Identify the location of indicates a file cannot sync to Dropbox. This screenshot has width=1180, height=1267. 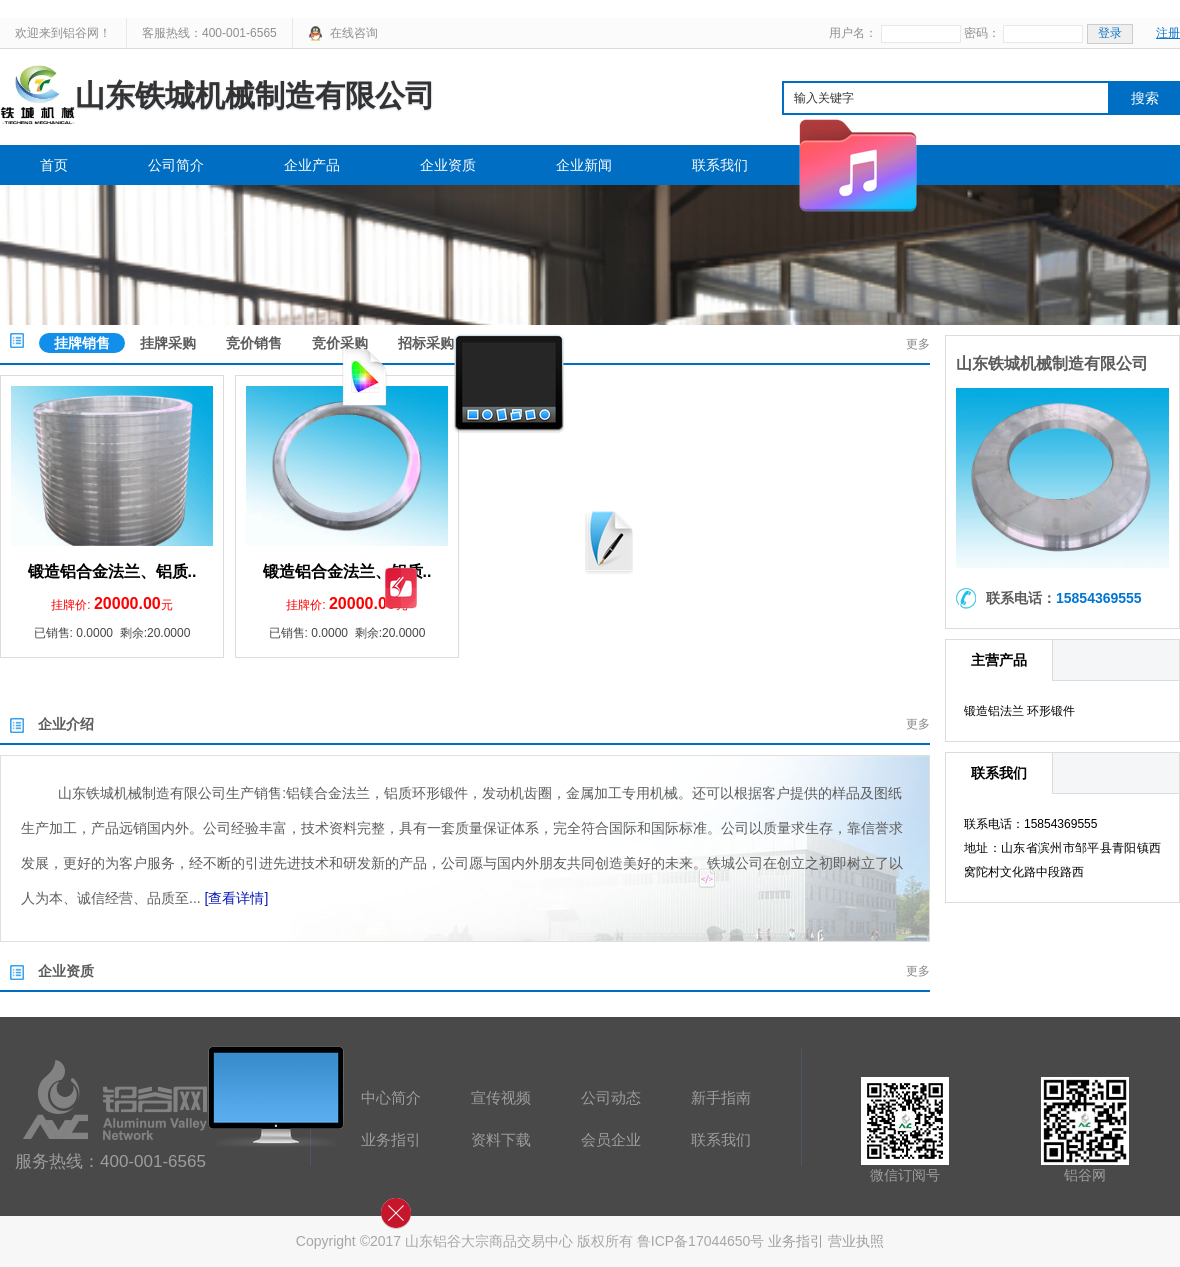
(396, 1213).